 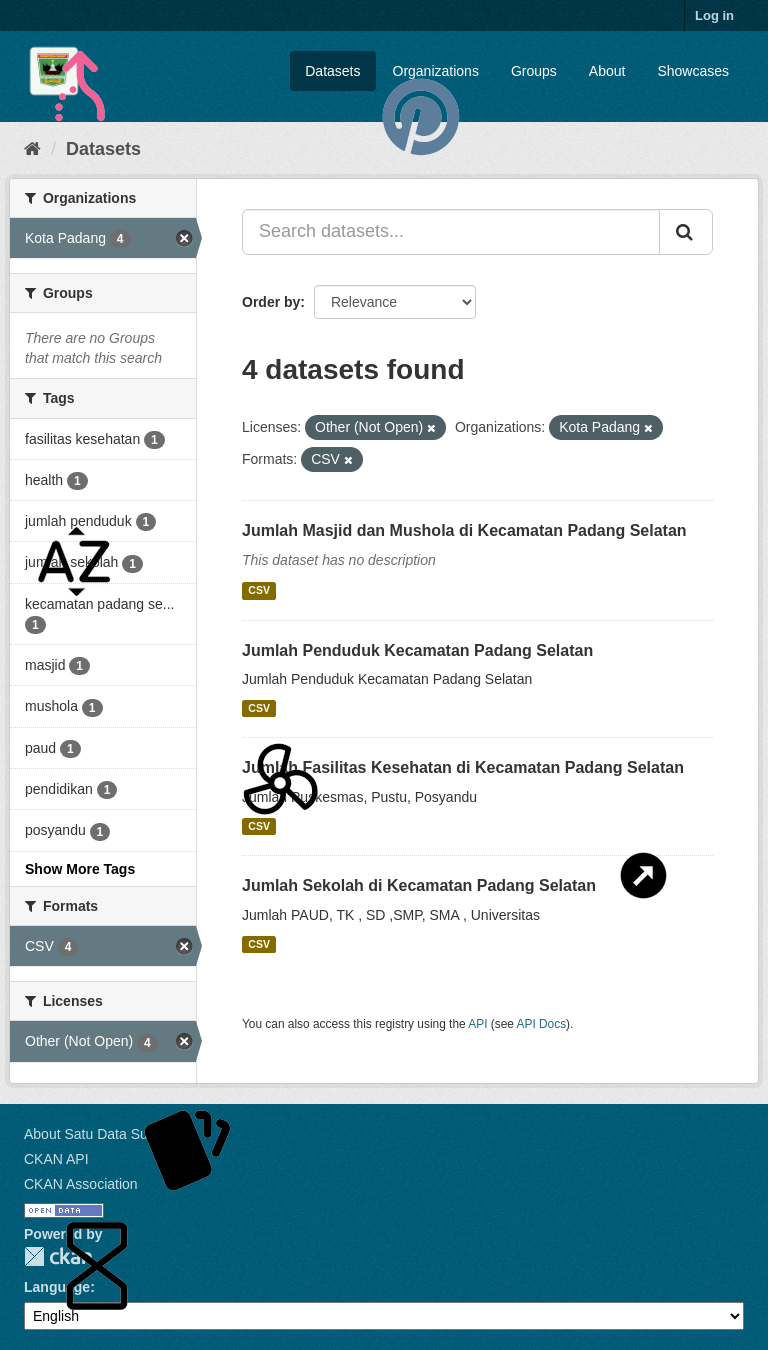 What do you see at coordinates (80, 86) in the screenshot?
I see `merge content from right side` at bounding box center [80, 86].